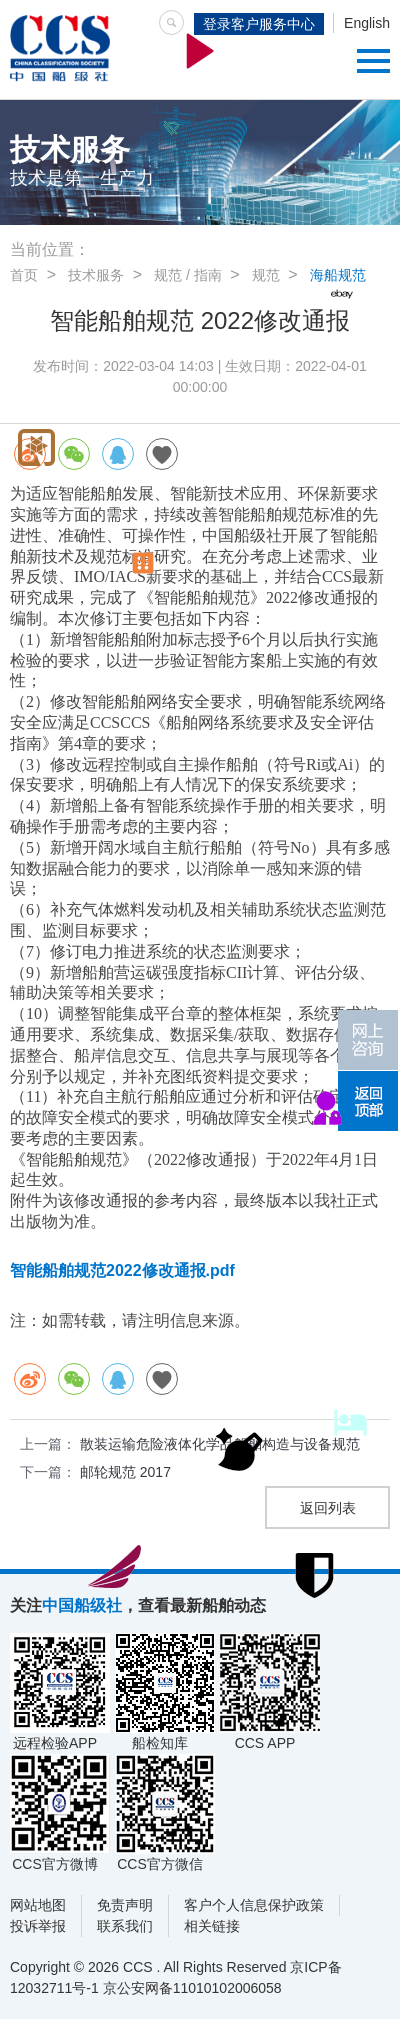 This screenshot has height=2019, width=400. What do you see at coordinates (171, 128) in the screenshot?
I see `indicates wifi is disabled or disconnected` at bounding box center [171, 128].